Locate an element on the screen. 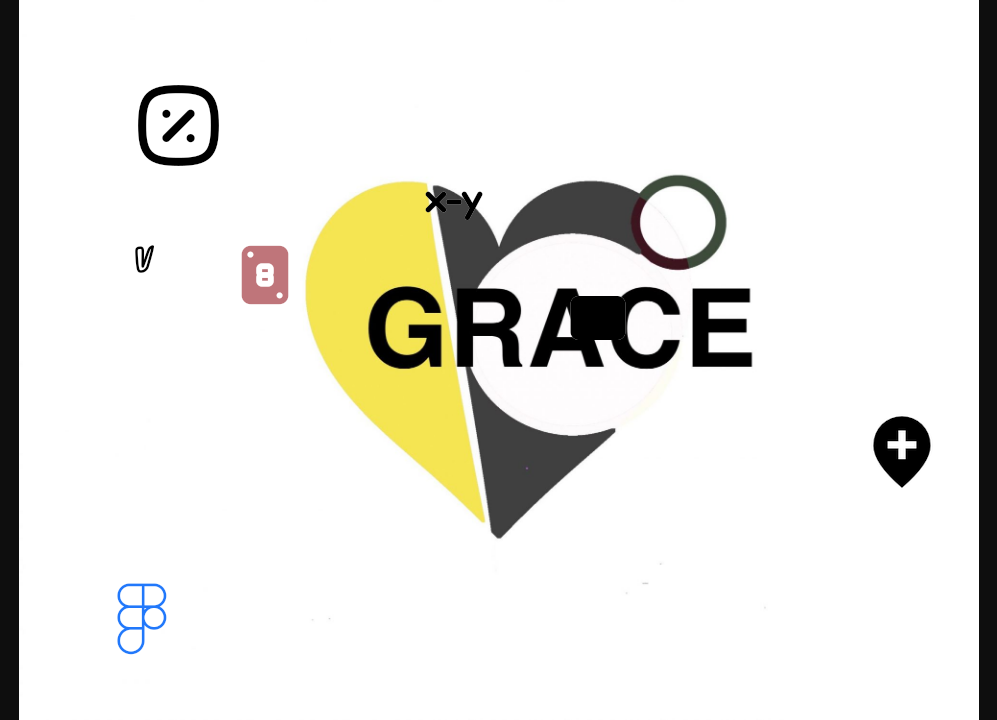 The width and height of the screenshot is (997, 720). open Figma design file is located at coordinates (140, 617).